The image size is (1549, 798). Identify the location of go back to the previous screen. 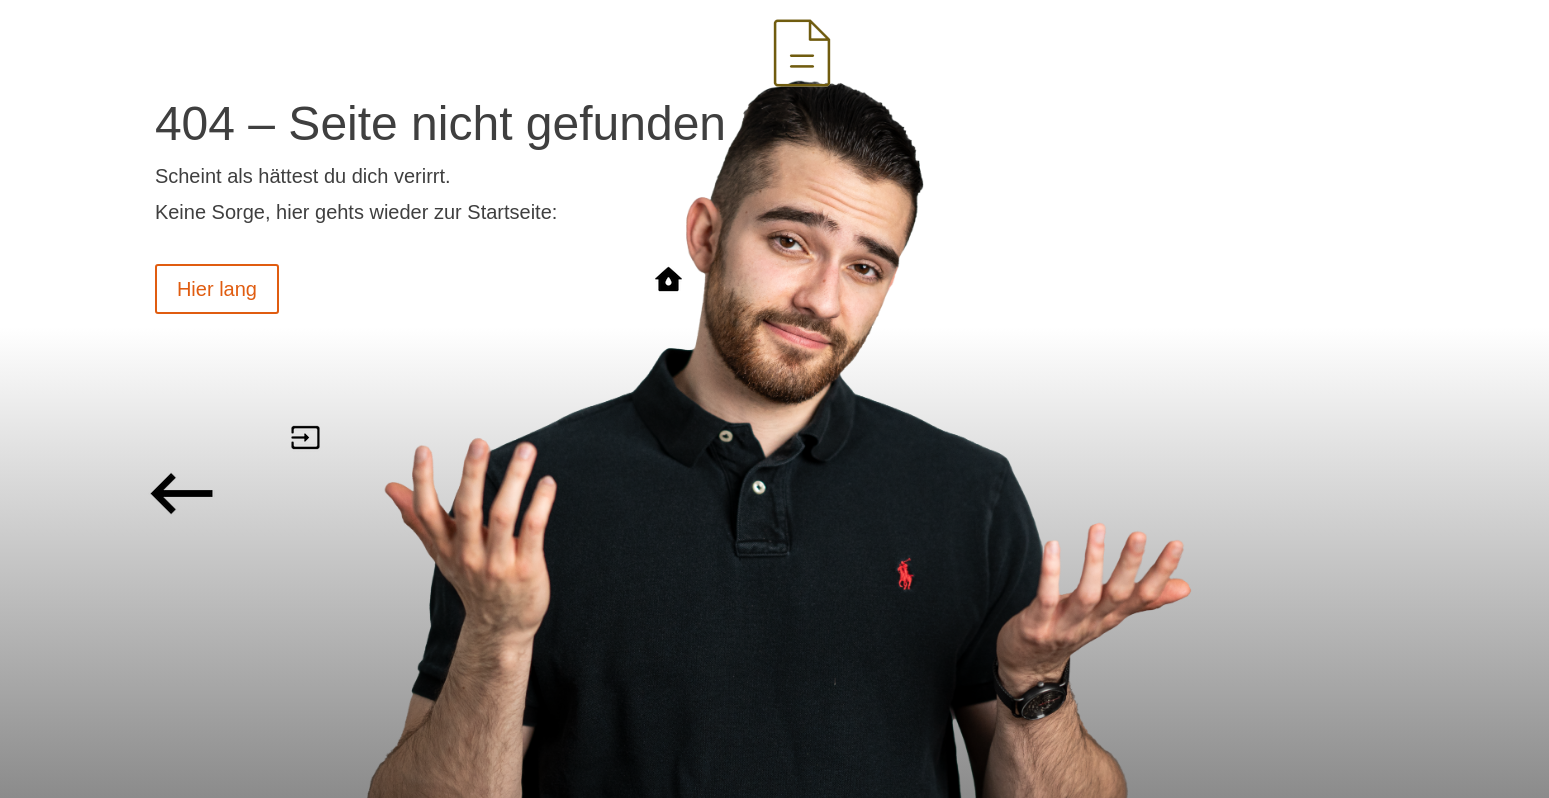
(181, 493).